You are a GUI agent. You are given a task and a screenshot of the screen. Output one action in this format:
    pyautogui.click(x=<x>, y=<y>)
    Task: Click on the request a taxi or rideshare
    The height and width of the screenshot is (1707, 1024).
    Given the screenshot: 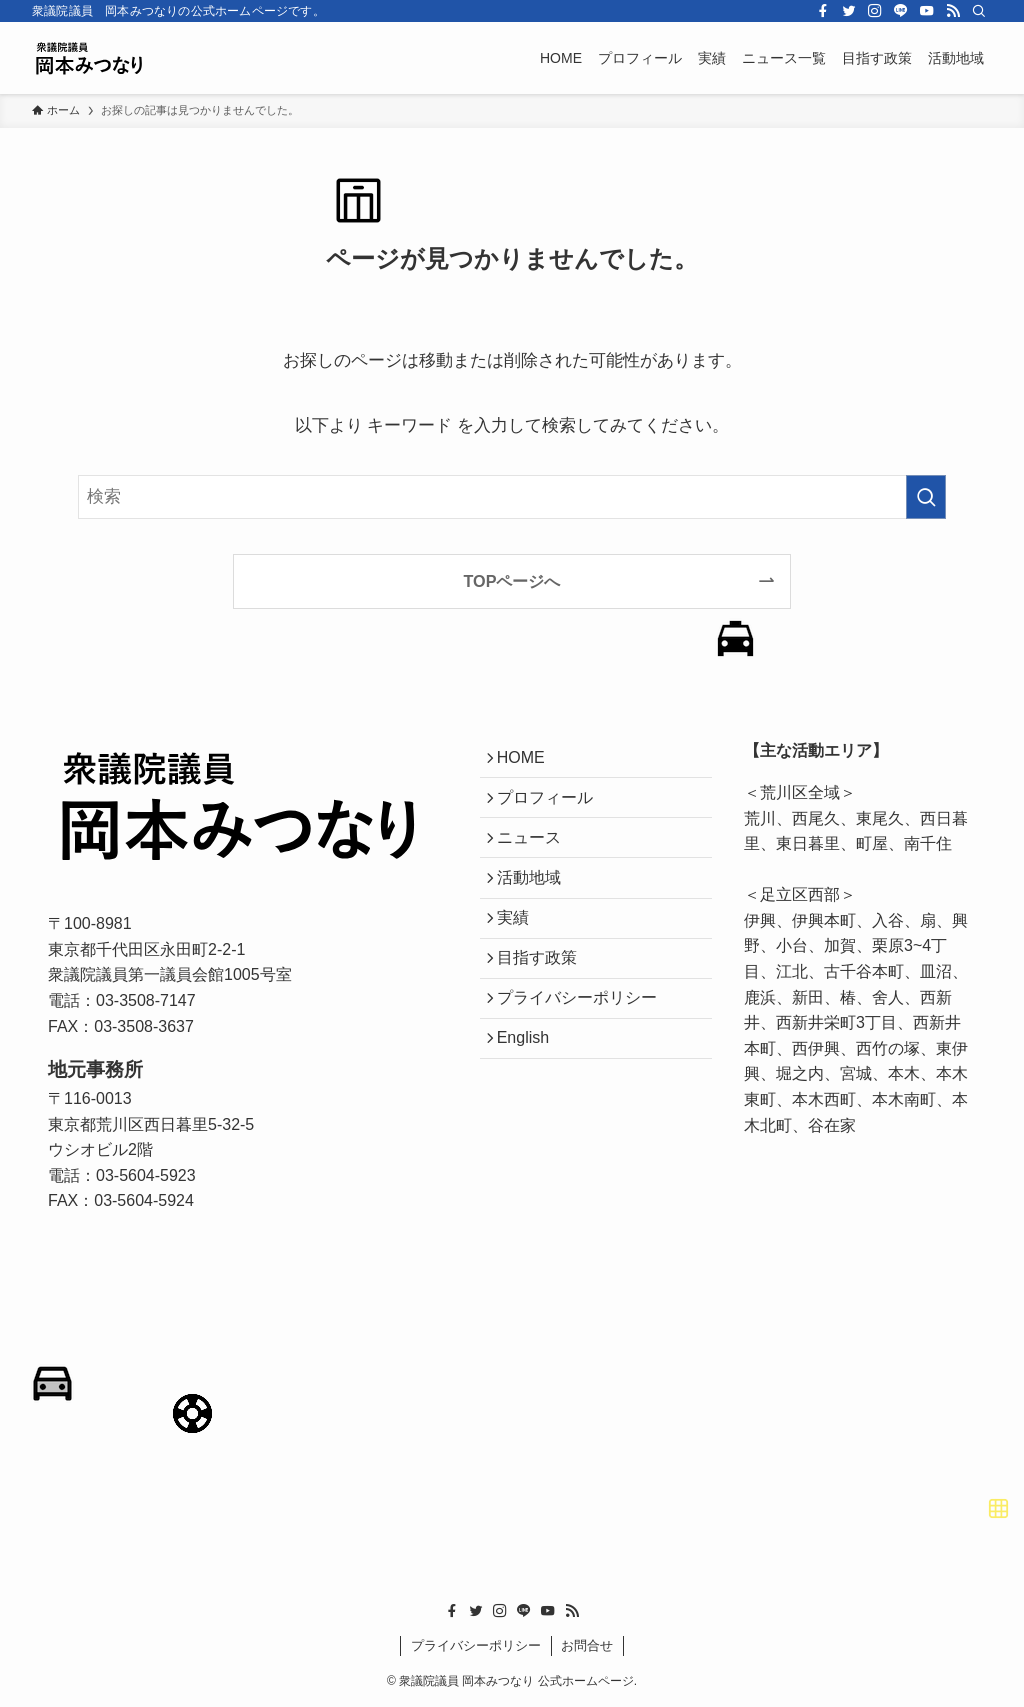 What is the action you would take?
    pyautogui.click(x=735, y=638)
    